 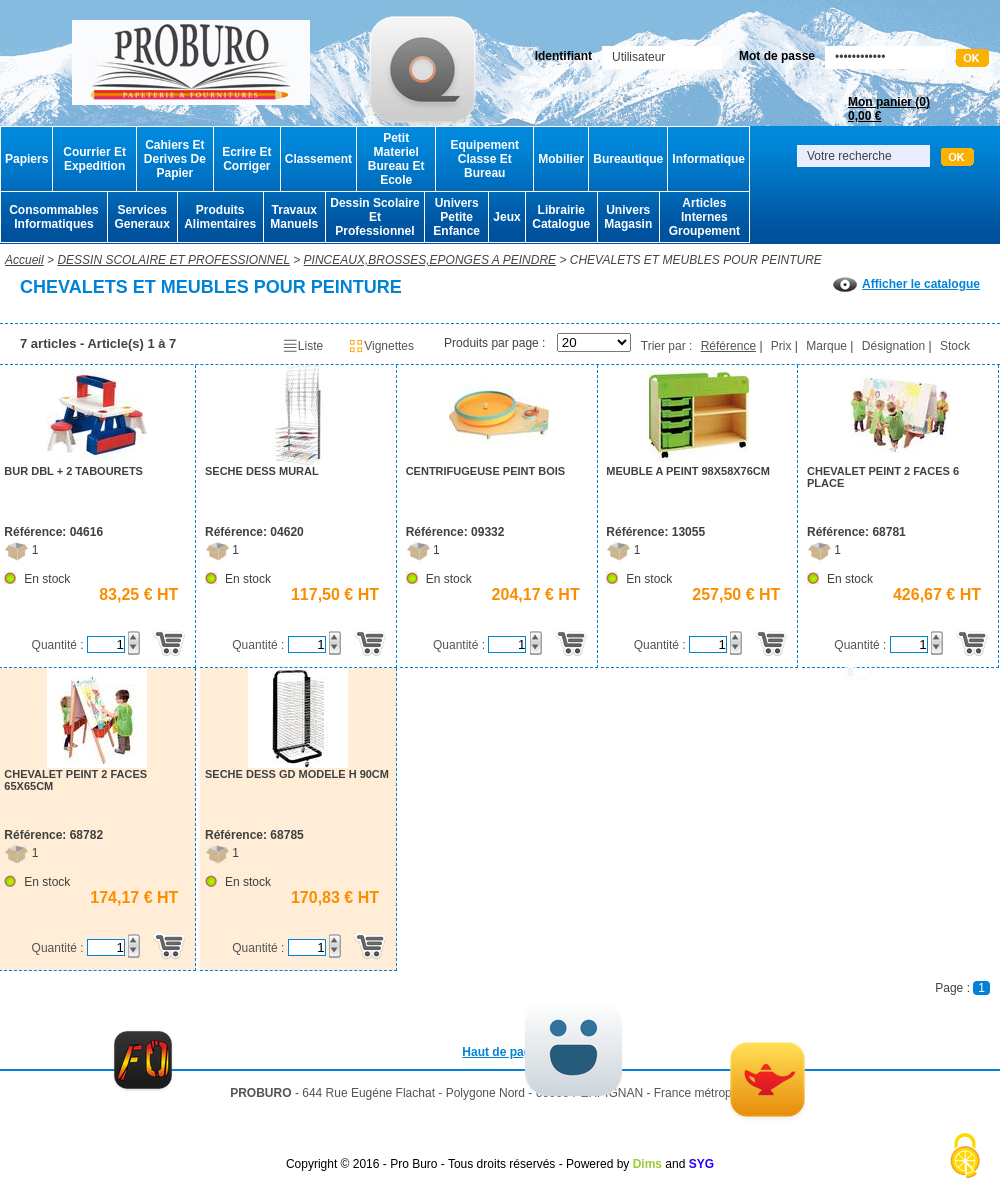 What do you see at coordinates (422, 69) in the screenshot?
I see `open flatseal to manage flatpak permissions` at bounding box center [422, 69].